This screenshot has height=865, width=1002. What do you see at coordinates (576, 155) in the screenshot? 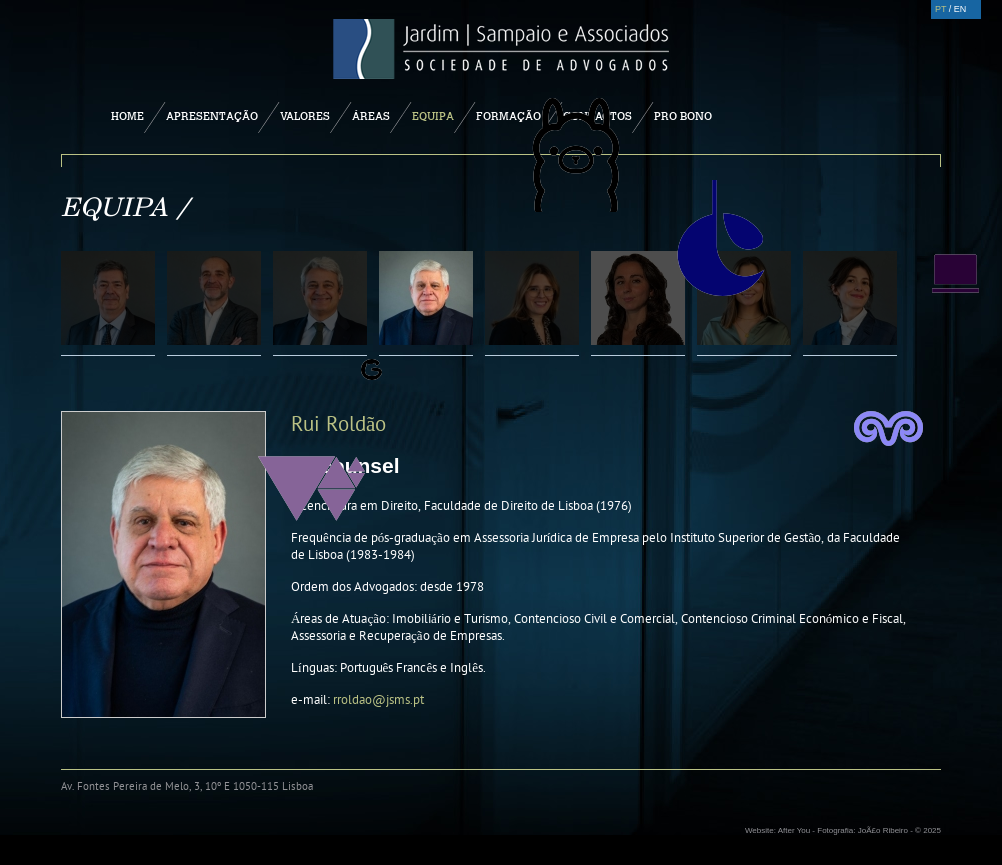
I see `open the Ollama application` at bounding box center [576, 155].